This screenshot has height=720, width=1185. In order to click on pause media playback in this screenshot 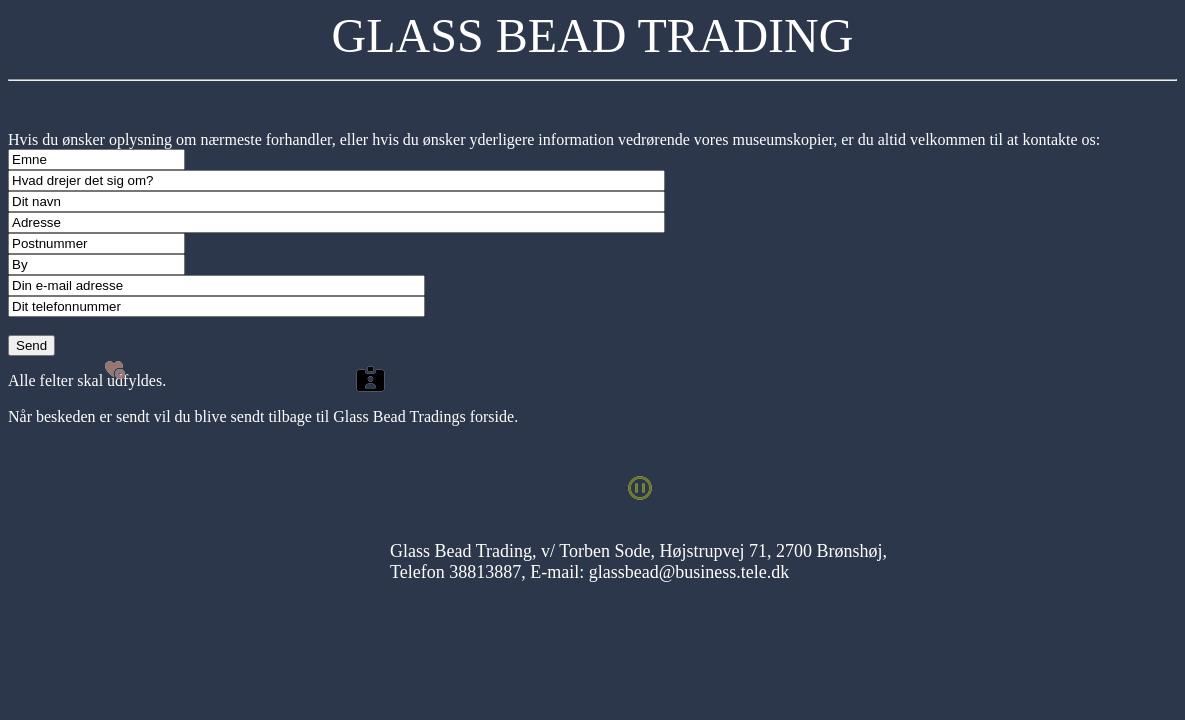, I will do `click(640, 488)`.